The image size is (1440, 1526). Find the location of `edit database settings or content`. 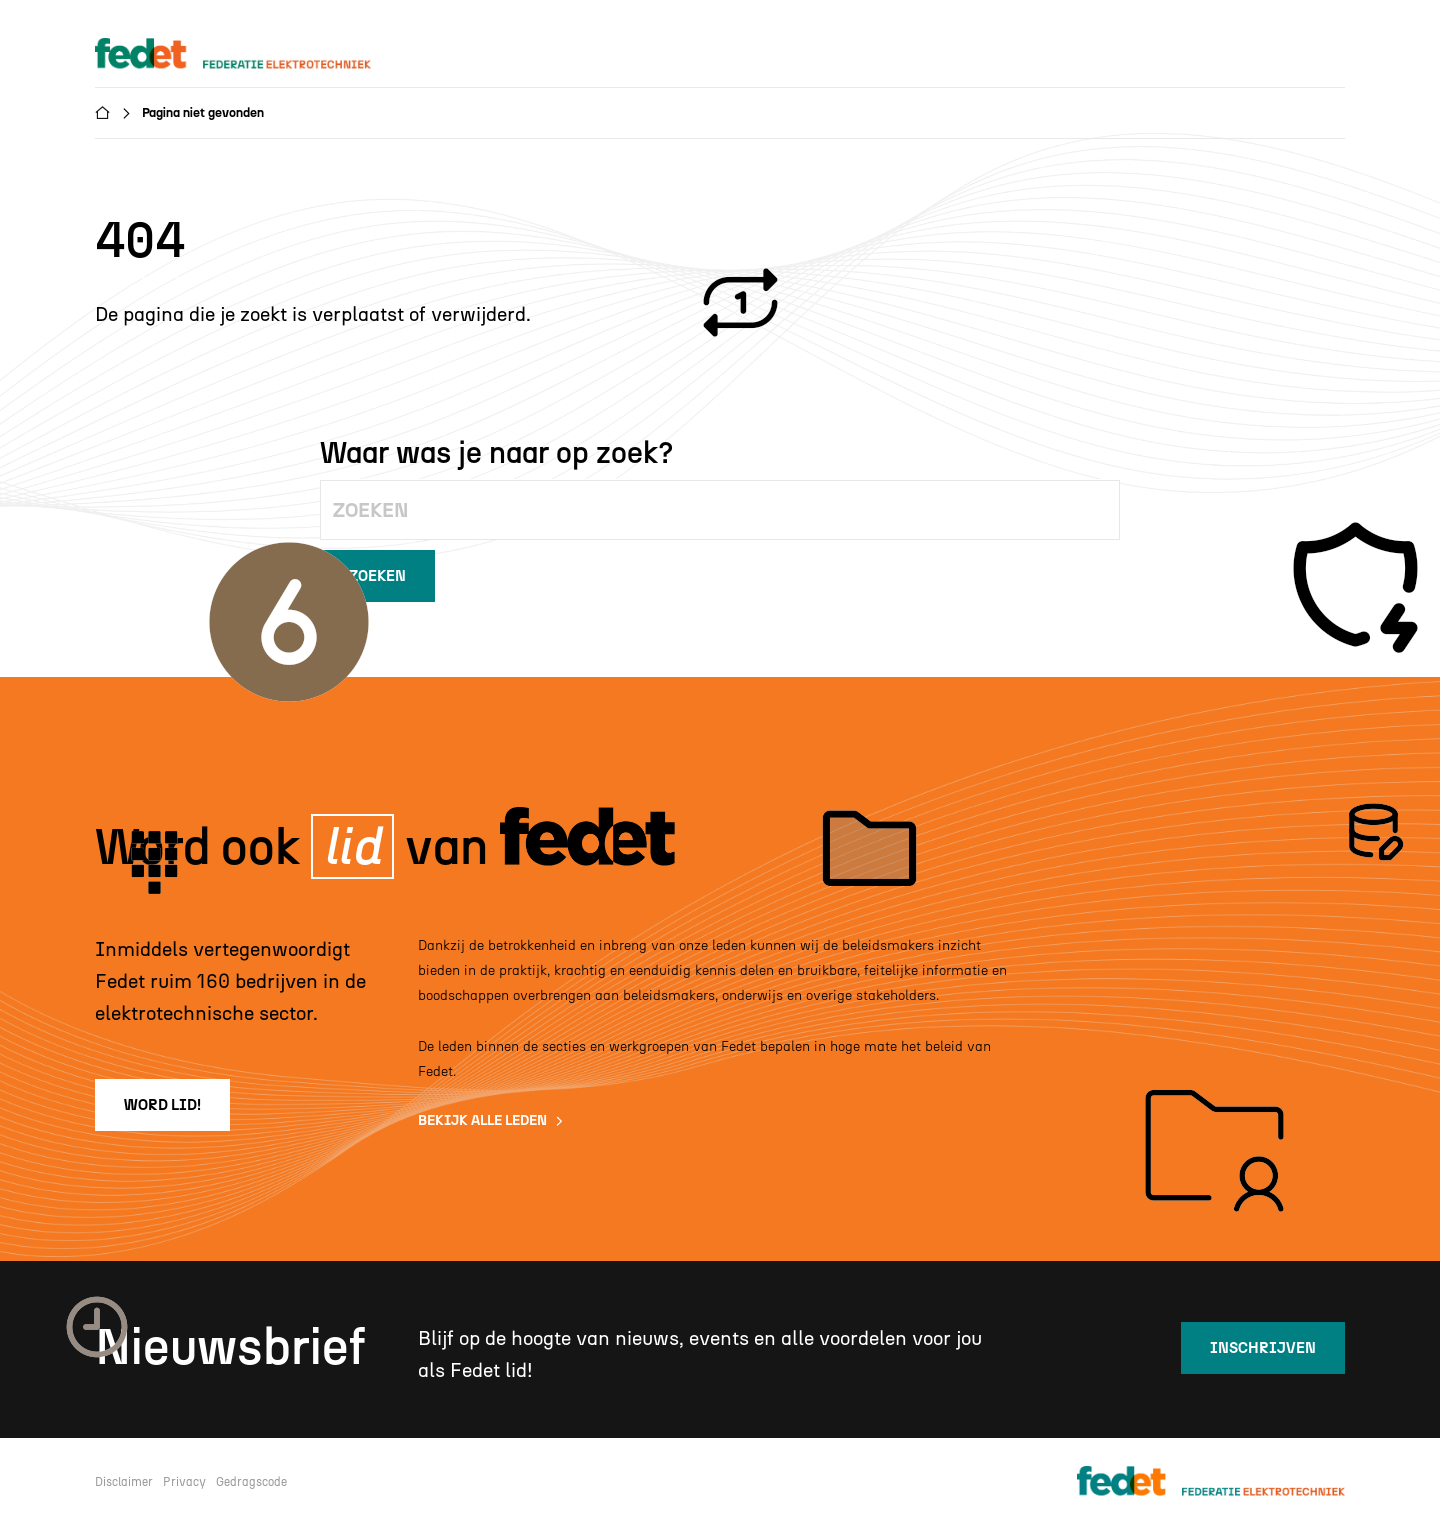

edit database settings or content is located at coordinates (1373, 830).